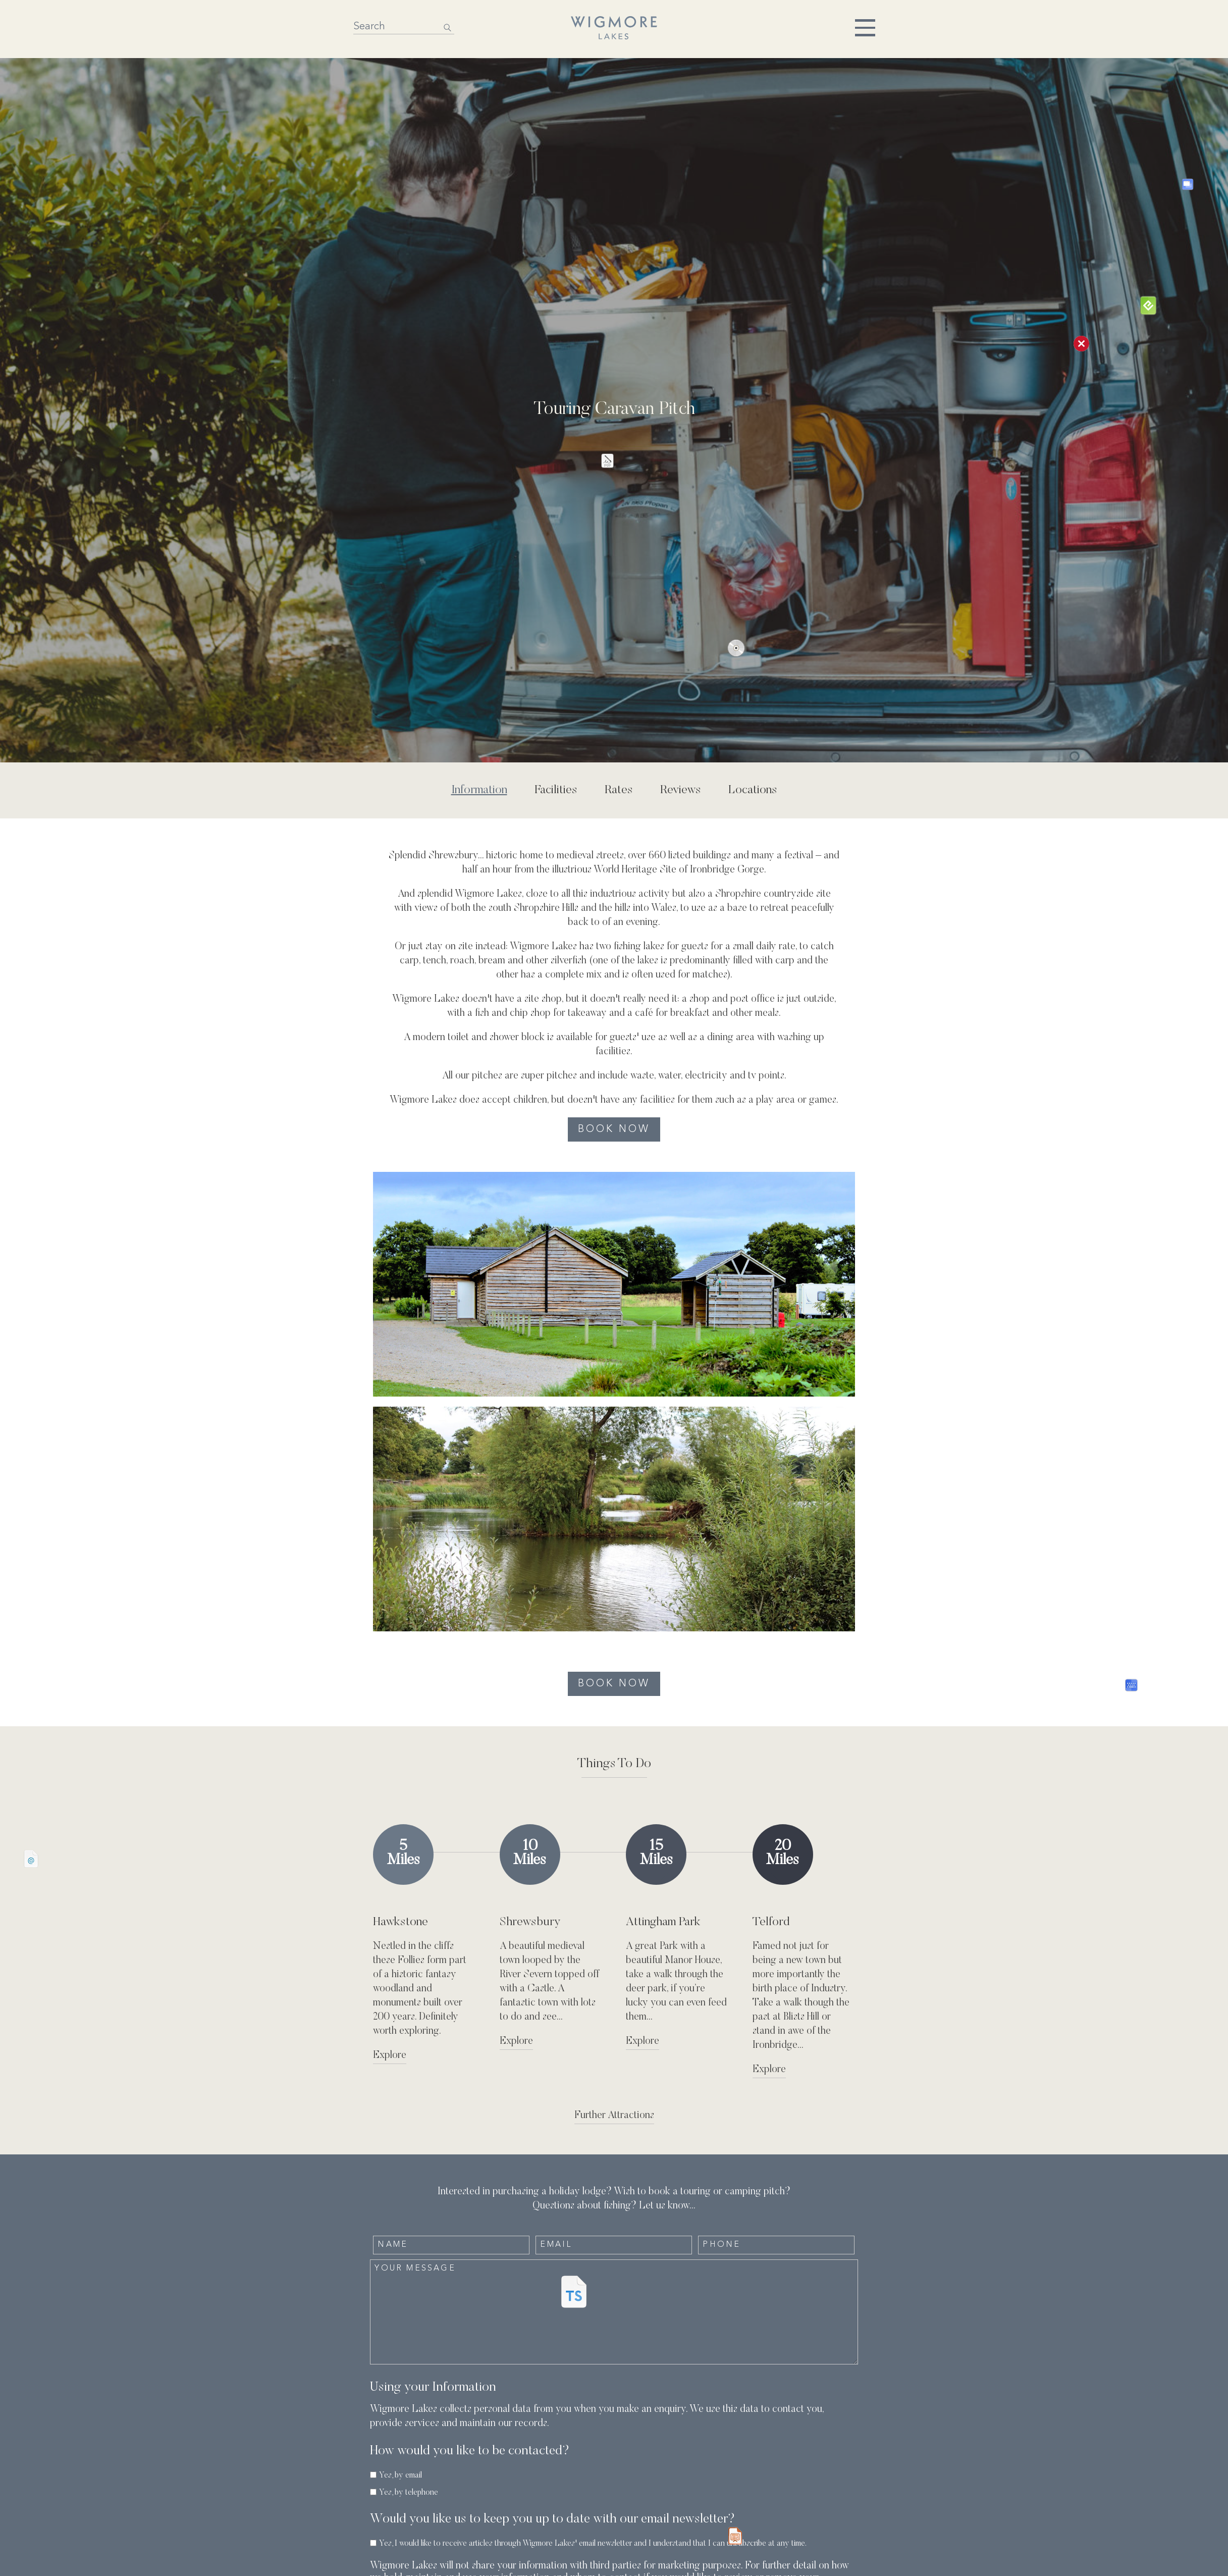 The height and width of the screenshot is (2576, 1228). I want to click on manage startup applications and session settings, so click(1188, 184).